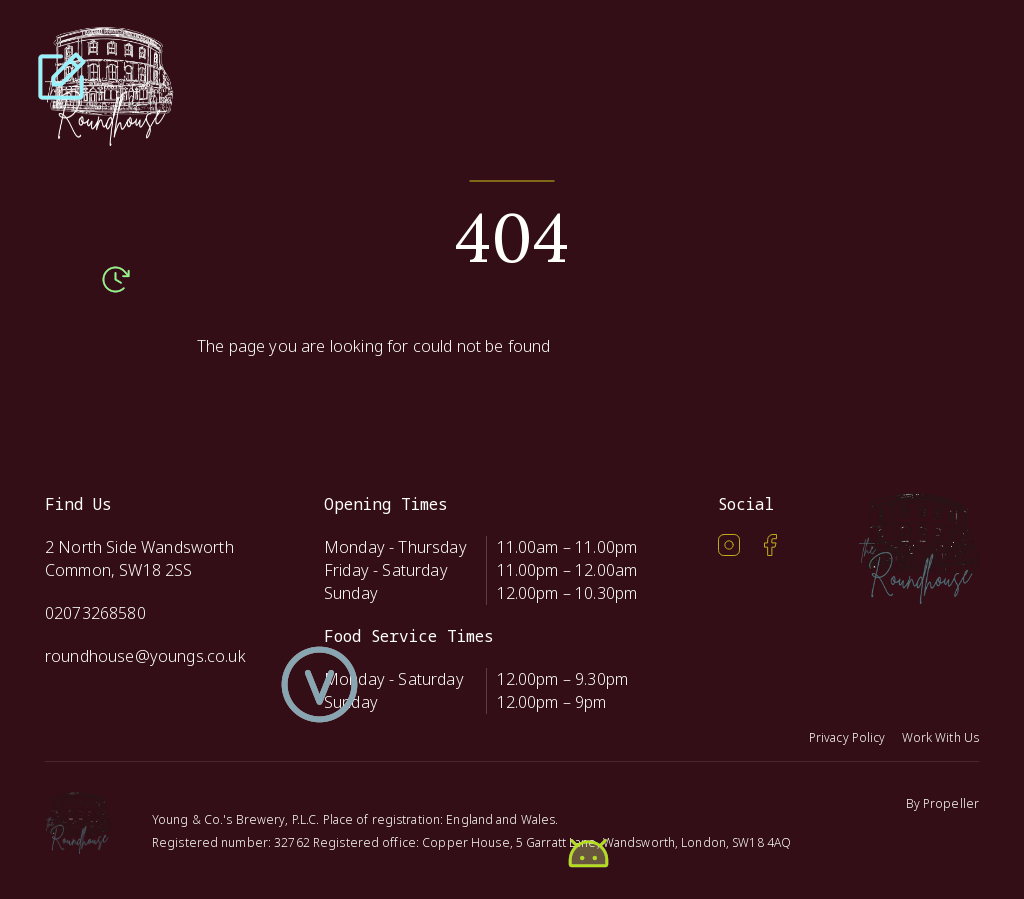  What do you see at coordinates (115, 279) in the screenshot?
I see `restore to a previous version` at bounding box center [115, 279].